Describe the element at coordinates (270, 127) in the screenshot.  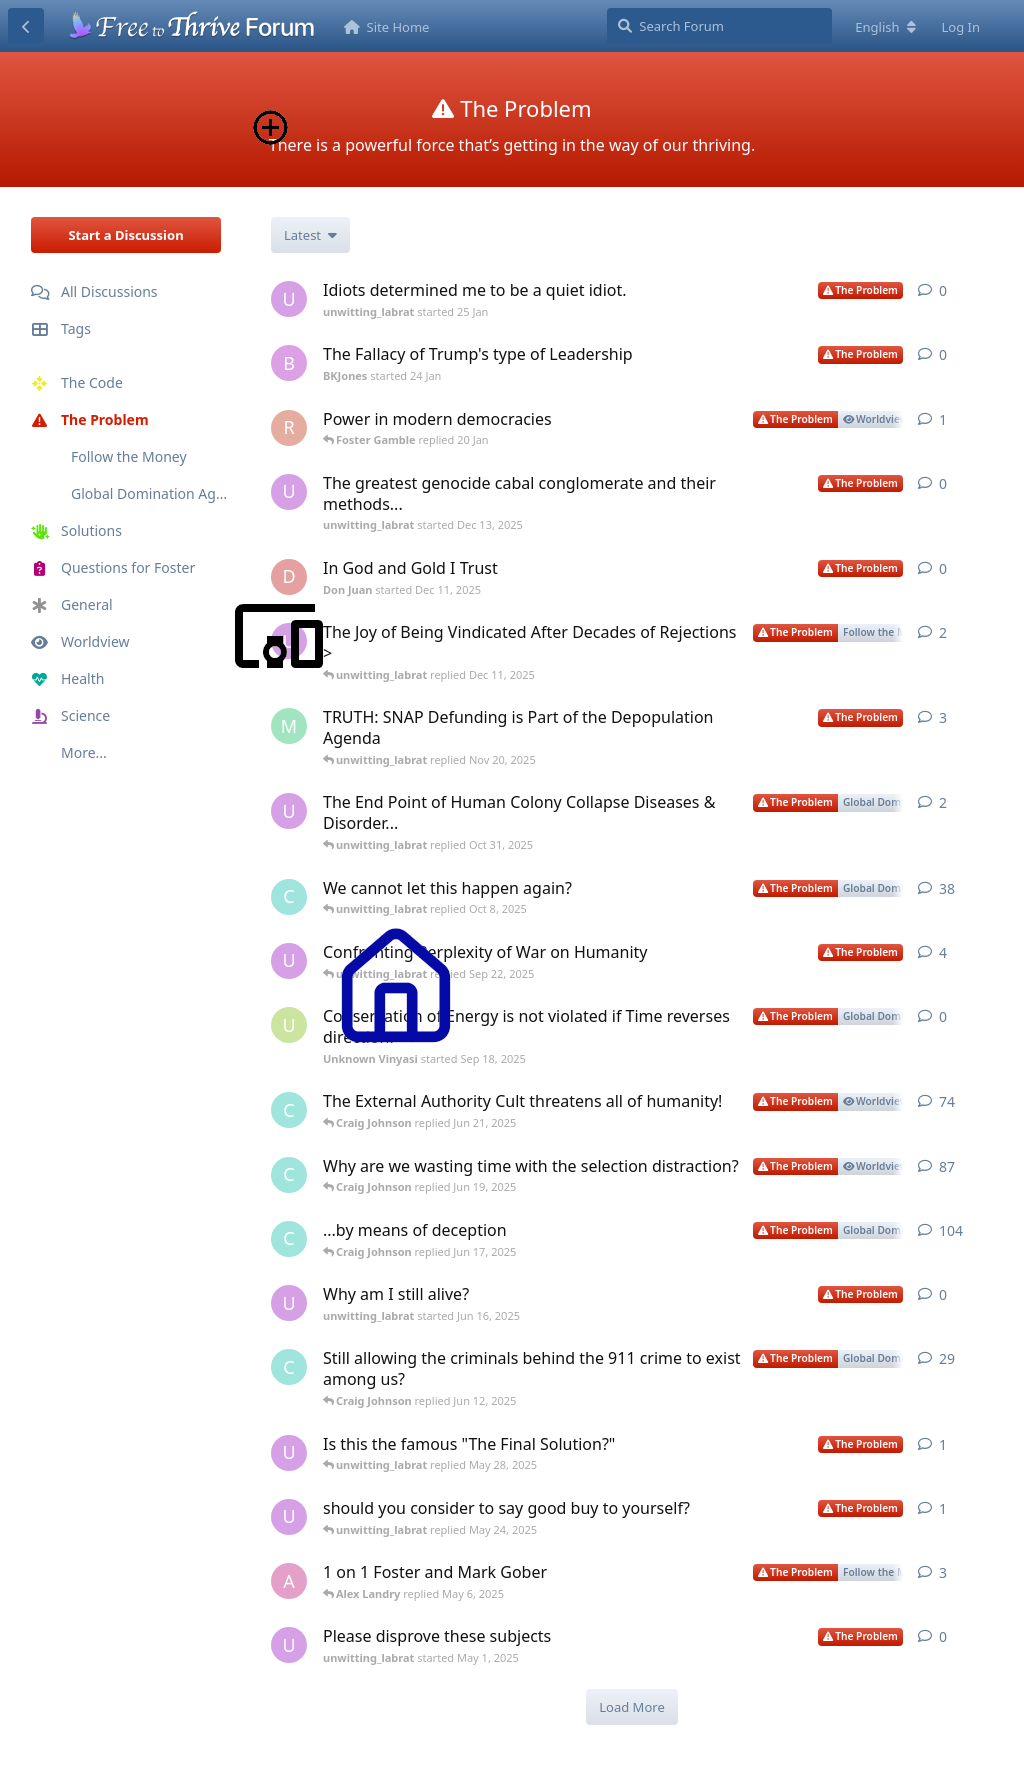
I see `add a new item` at that location.